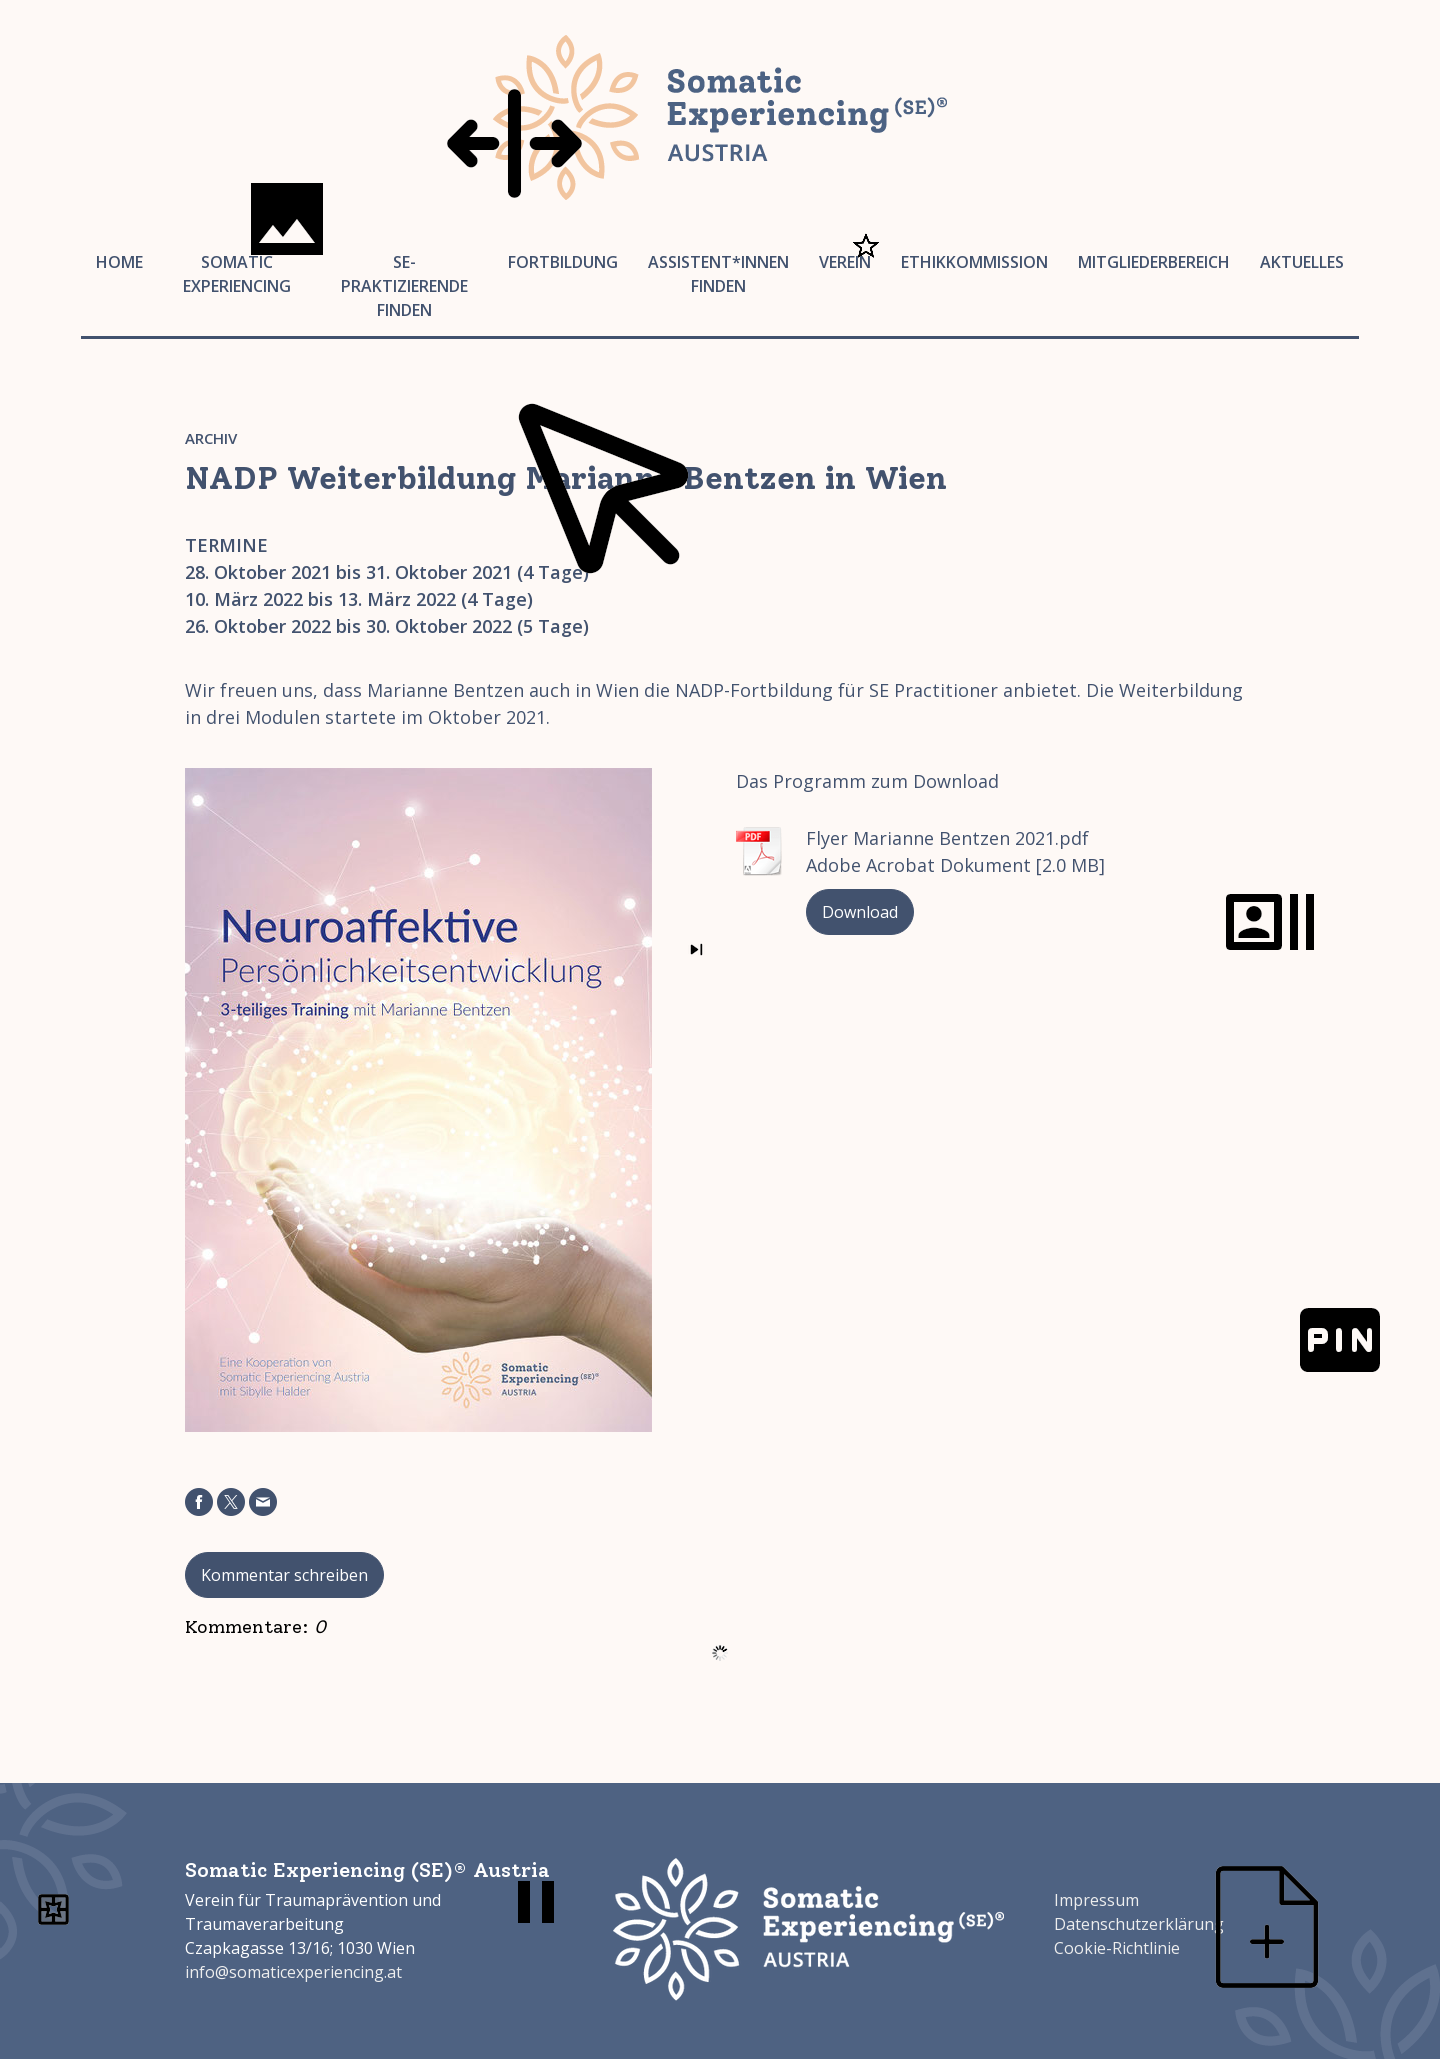 This screenshot has height=2059, width=1440. I want to click on insert an image into a document or post, so click(287, 219).